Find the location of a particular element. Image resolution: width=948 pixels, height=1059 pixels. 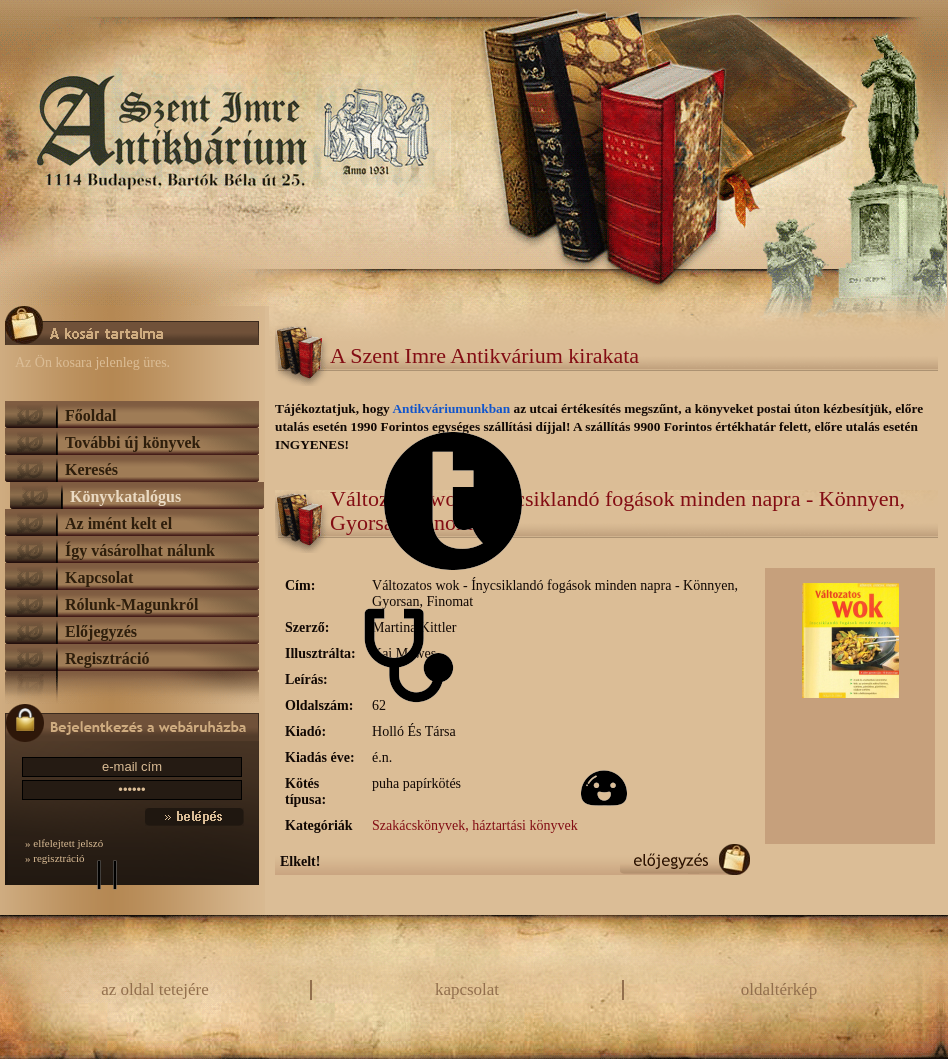

pause media playback is located at coordinates (107, 875).